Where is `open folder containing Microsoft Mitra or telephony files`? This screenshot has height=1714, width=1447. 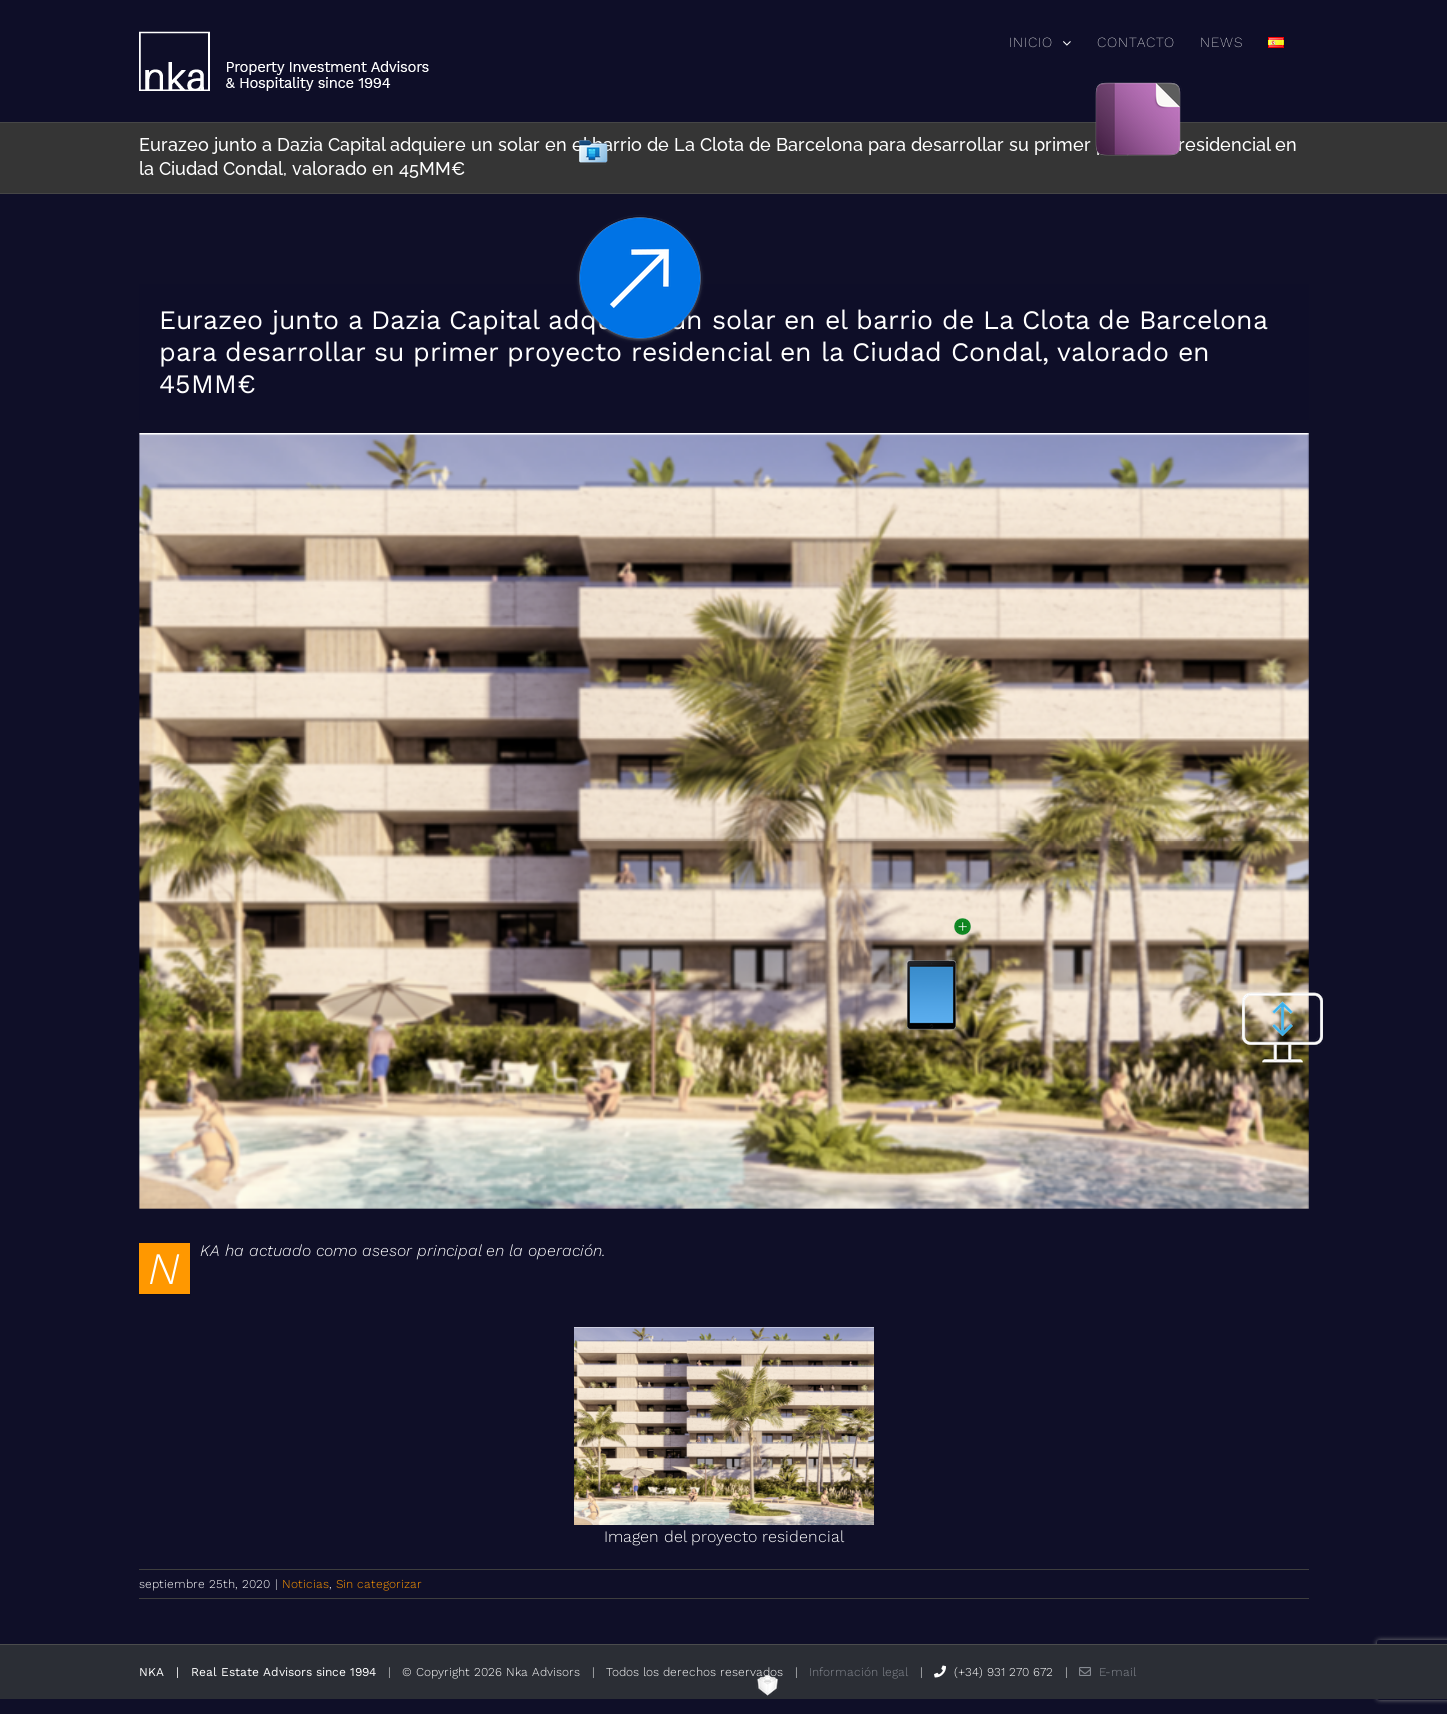
open folder containing Microsoft Mitra or telephony files is located at coordinates (593, 152).